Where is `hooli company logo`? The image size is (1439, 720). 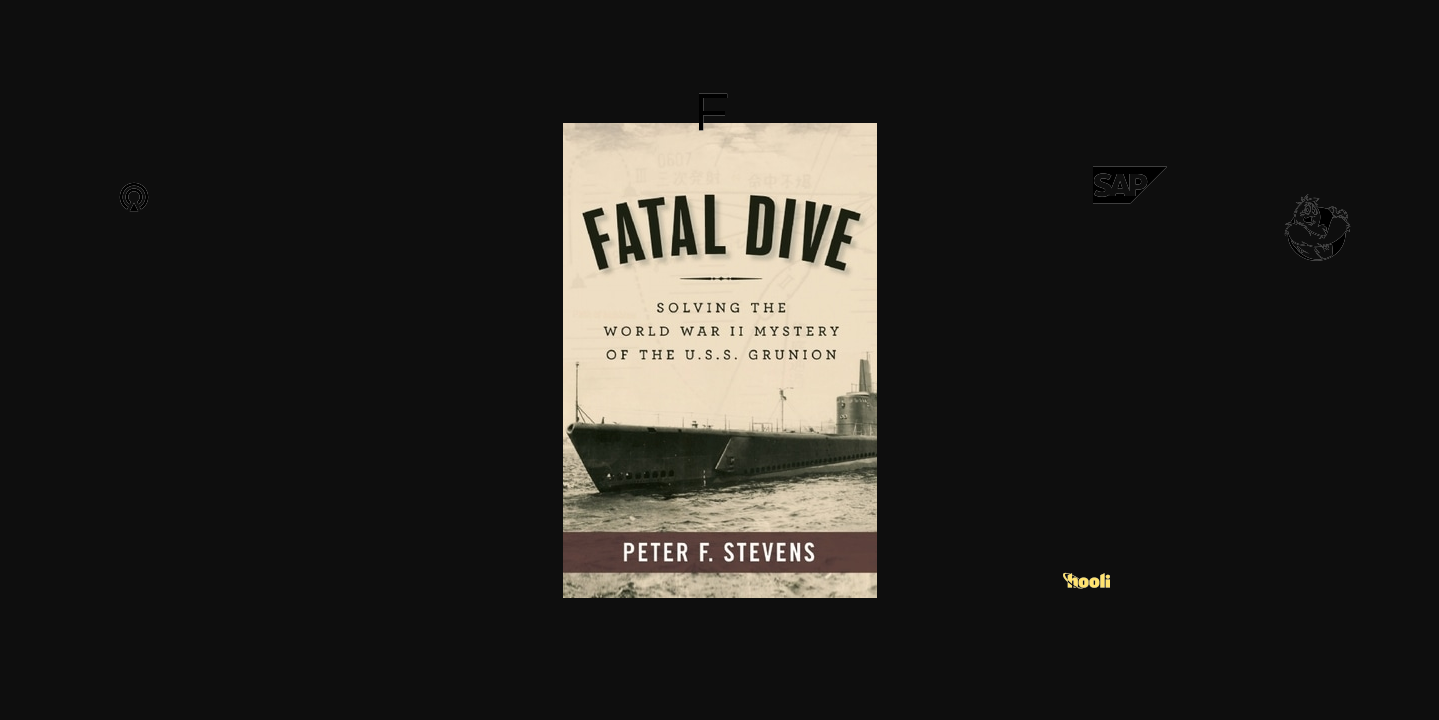 hooli company logo is located at coordinates (1086, 580).